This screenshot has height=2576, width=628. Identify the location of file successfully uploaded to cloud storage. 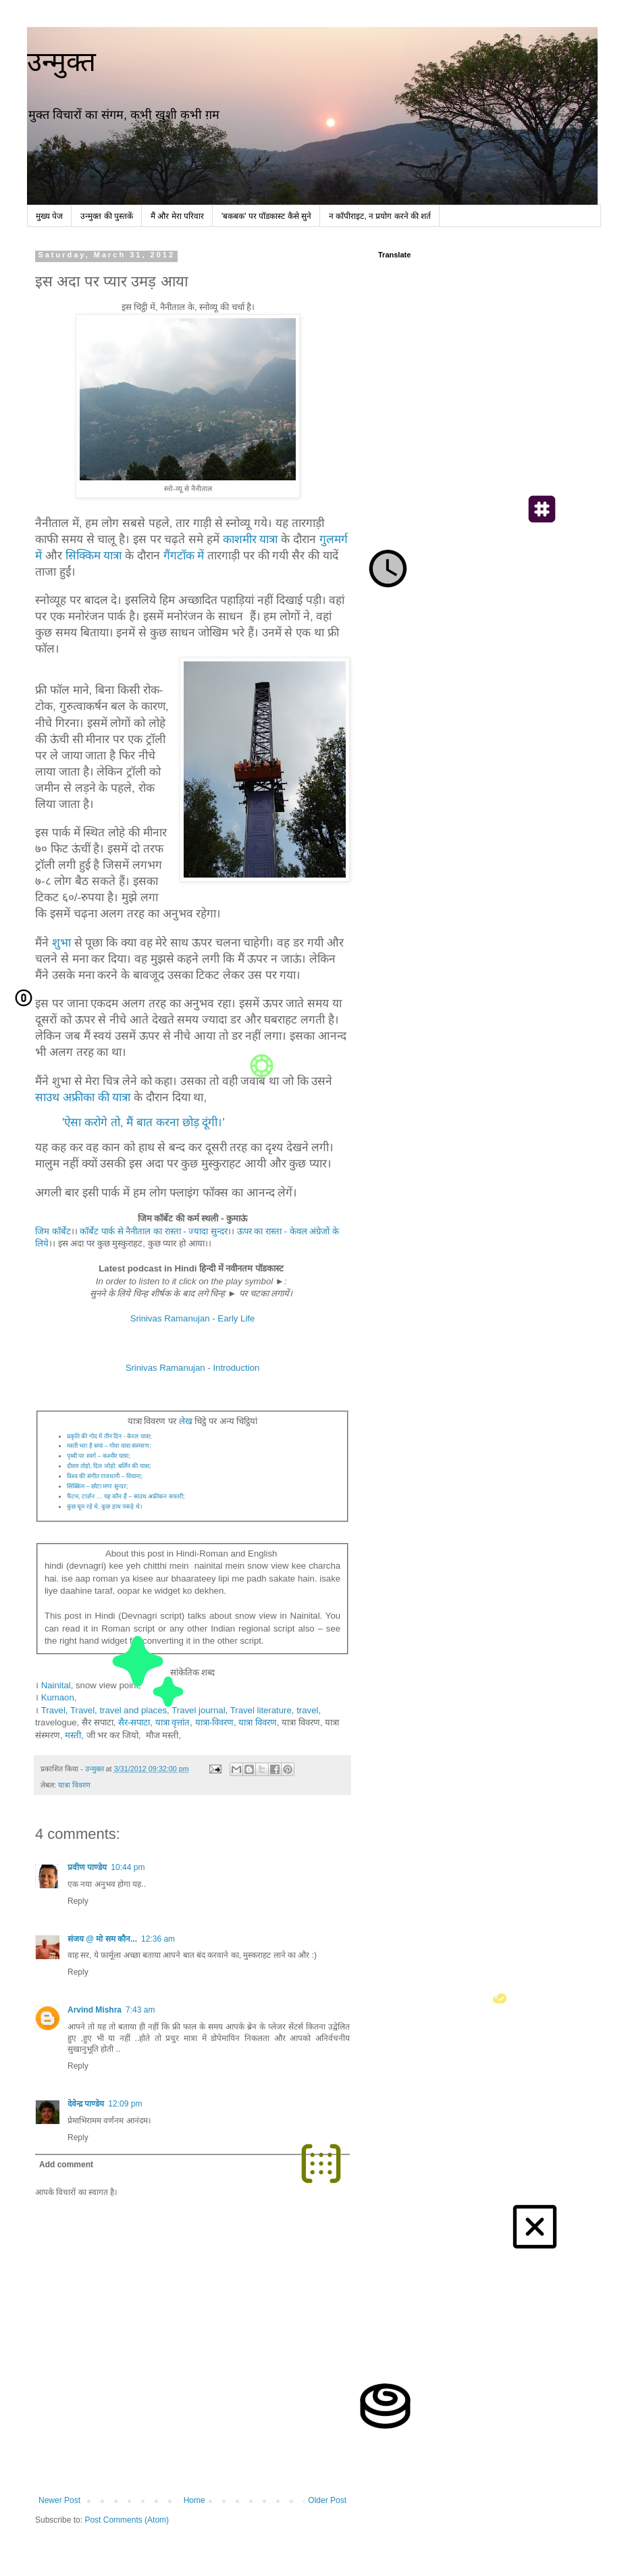
(500, 1998).